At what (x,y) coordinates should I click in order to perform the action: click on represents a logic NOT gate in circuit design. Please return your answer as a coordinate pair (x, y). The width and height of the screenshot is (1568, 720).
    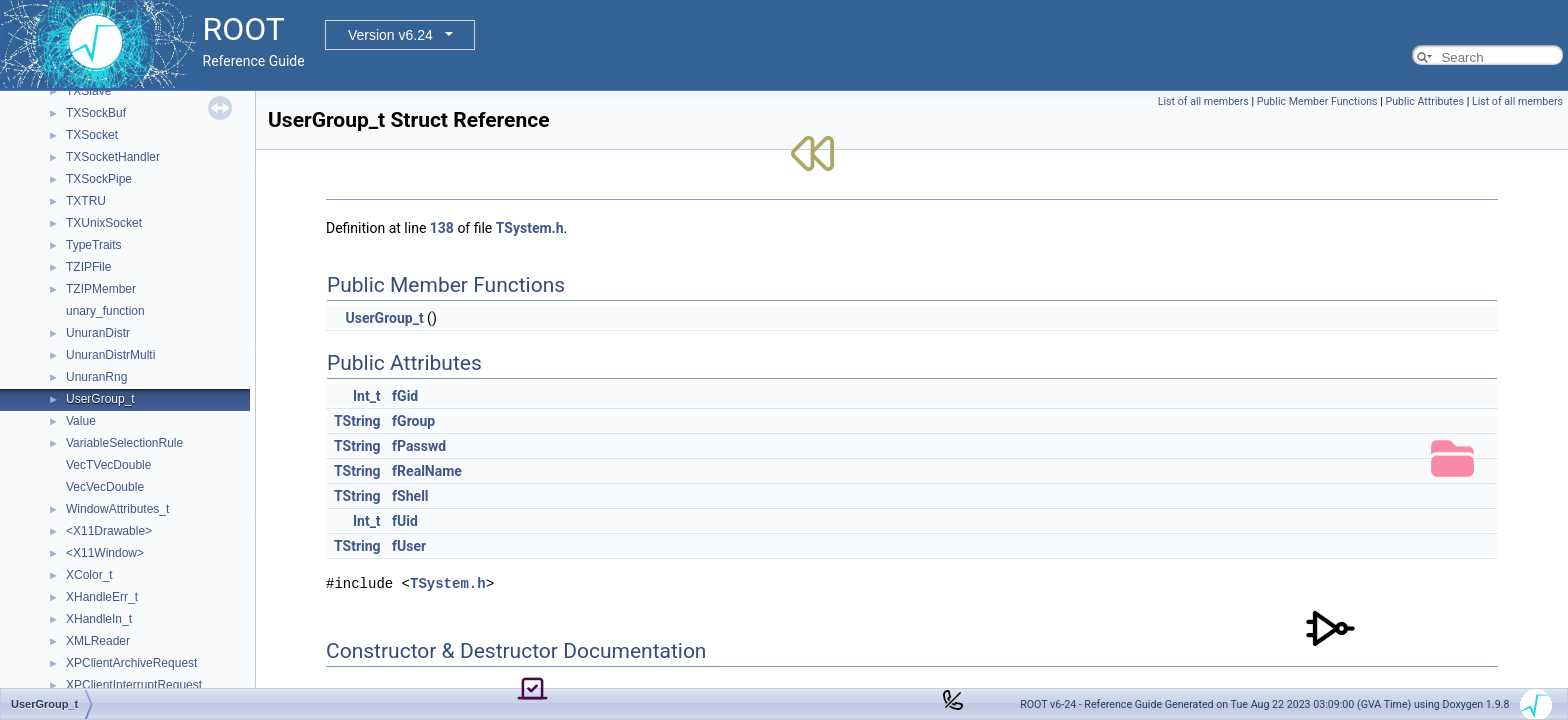
    Looking at the image, I should click on (1330, 628).